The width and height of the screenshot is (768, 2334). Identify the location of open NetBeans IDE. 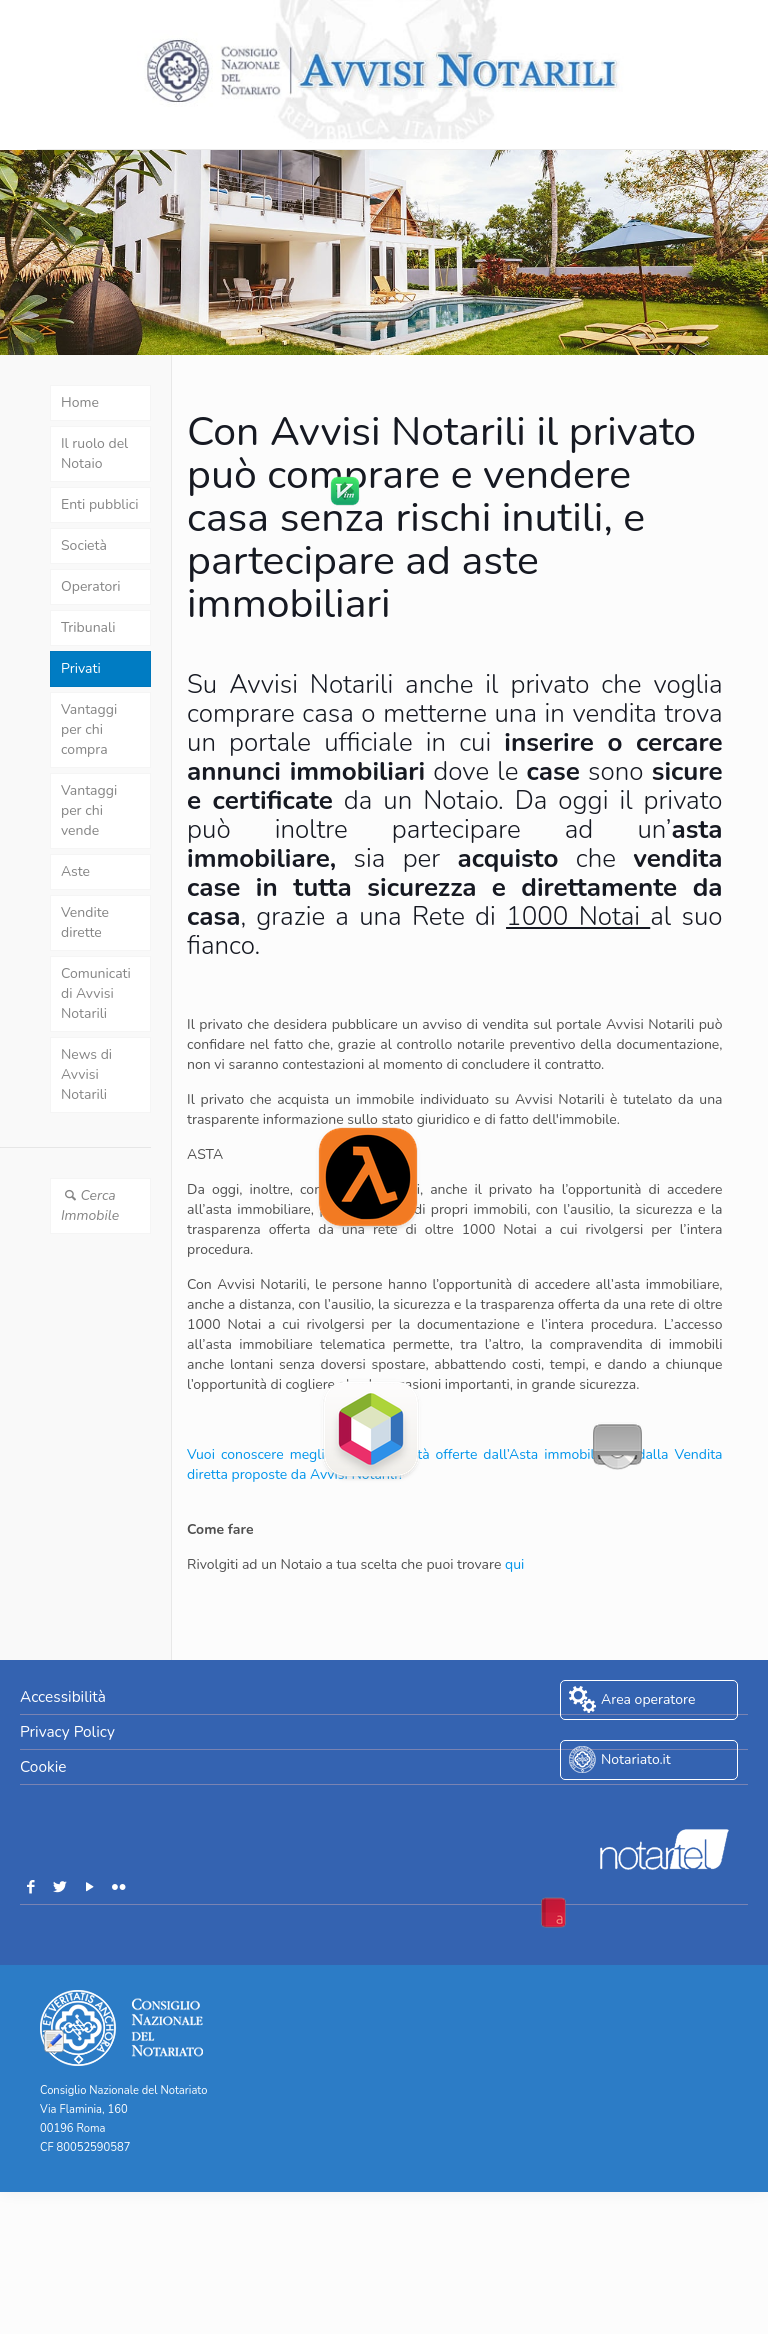
(371, 1429).